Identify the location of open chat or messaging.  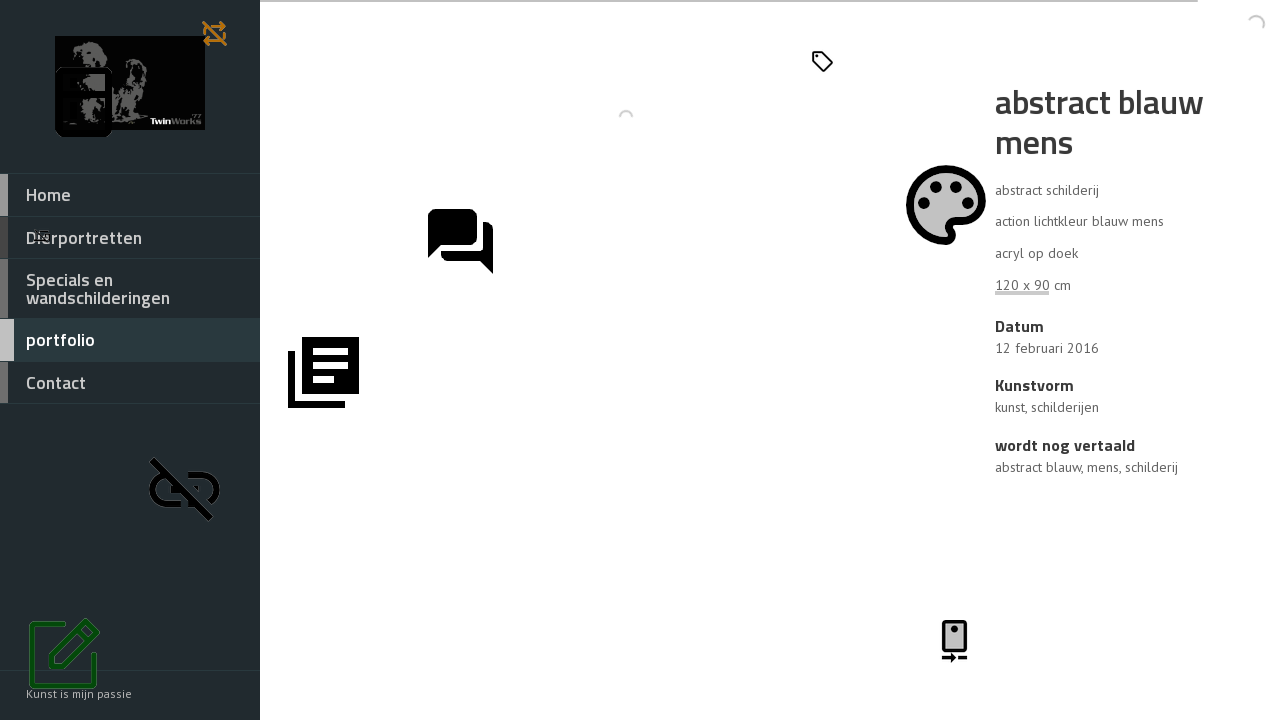
(460, 241).